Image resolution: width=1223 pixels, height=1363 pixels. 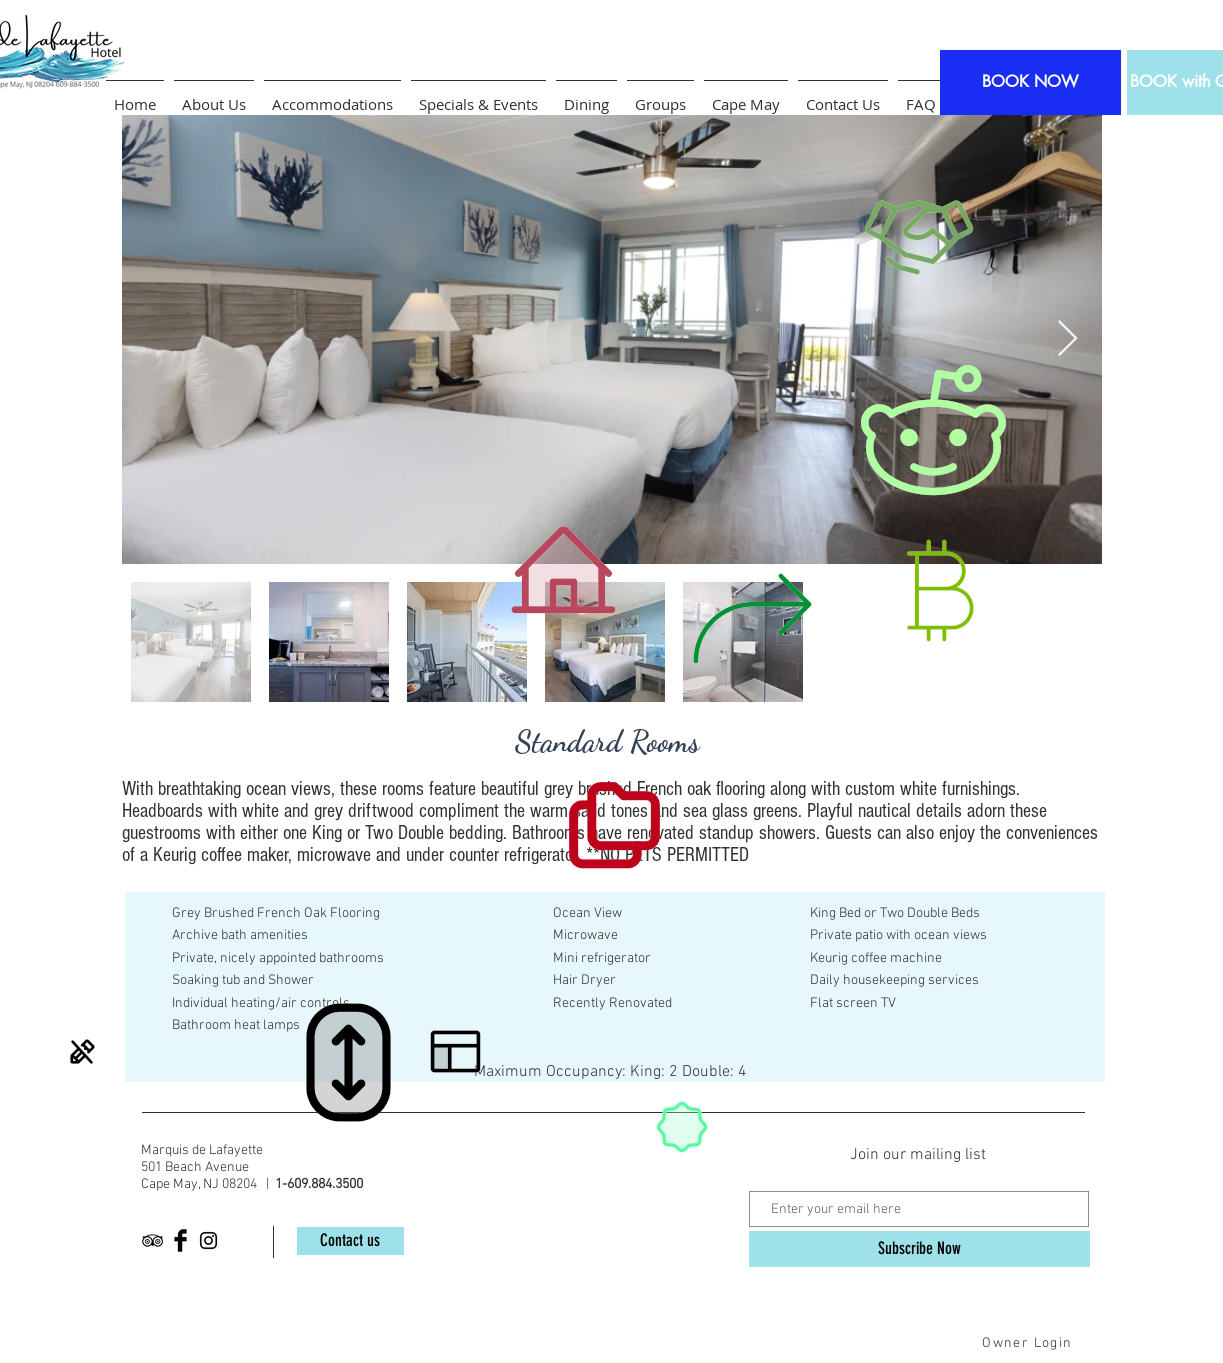 I want to click on scroll up or down on the page, so click(x=348, y=1062).